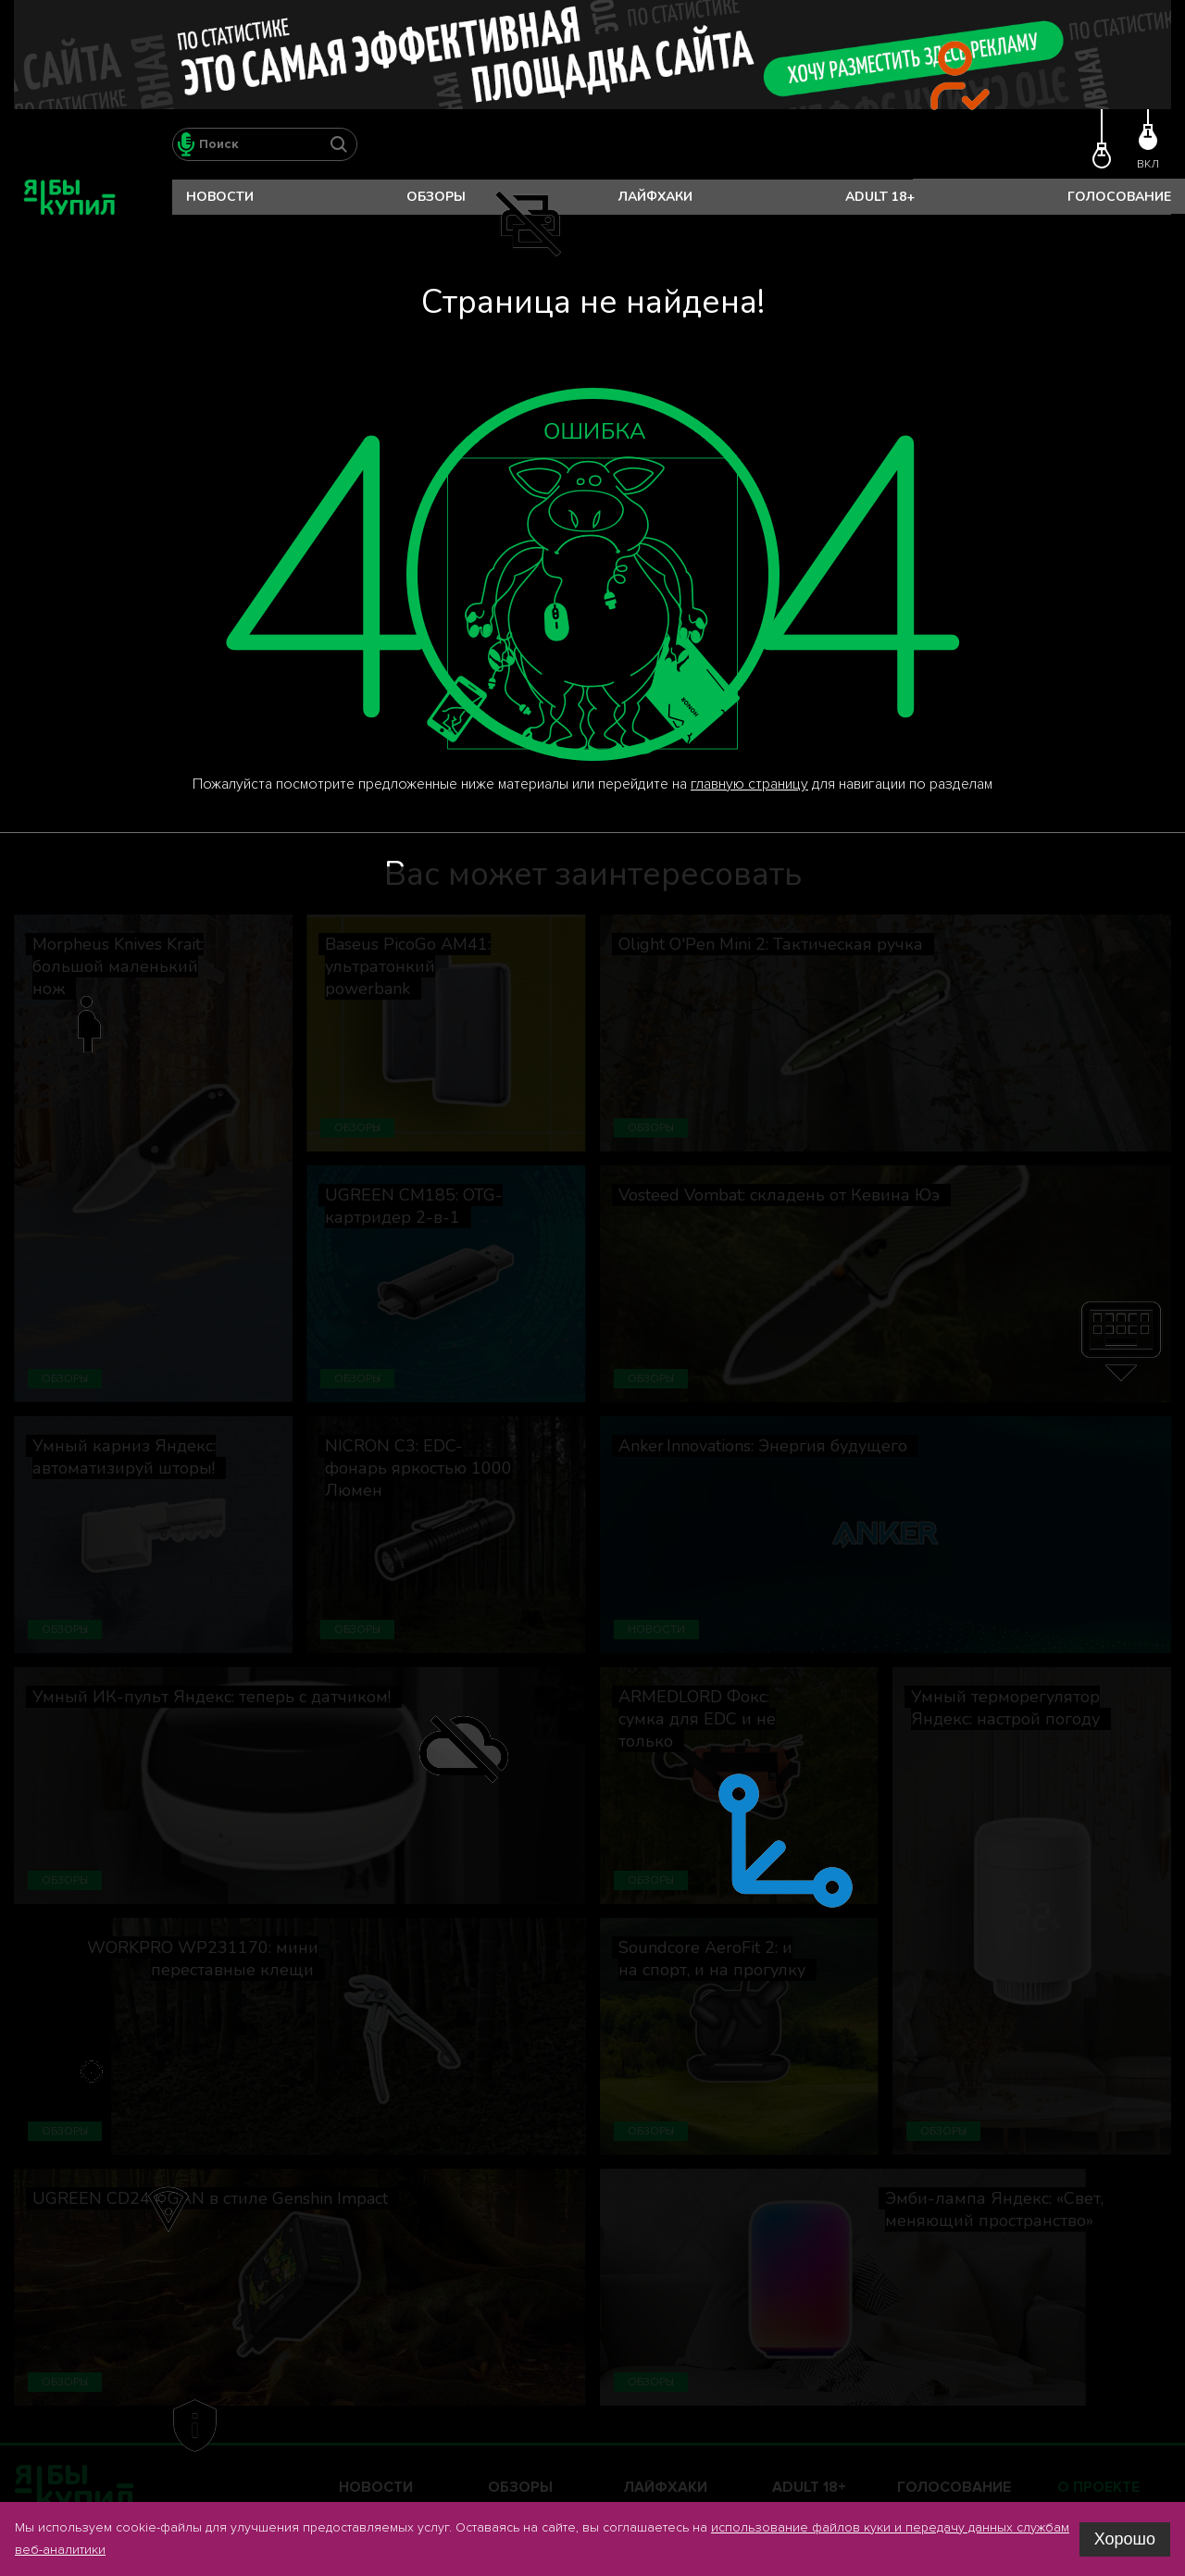 The width and height of the screenshot is (1185, 2576). Describe the element at coordinates (89, 1024) in the screenshot. I see `indicates pregnancy-related features or services` at that location.